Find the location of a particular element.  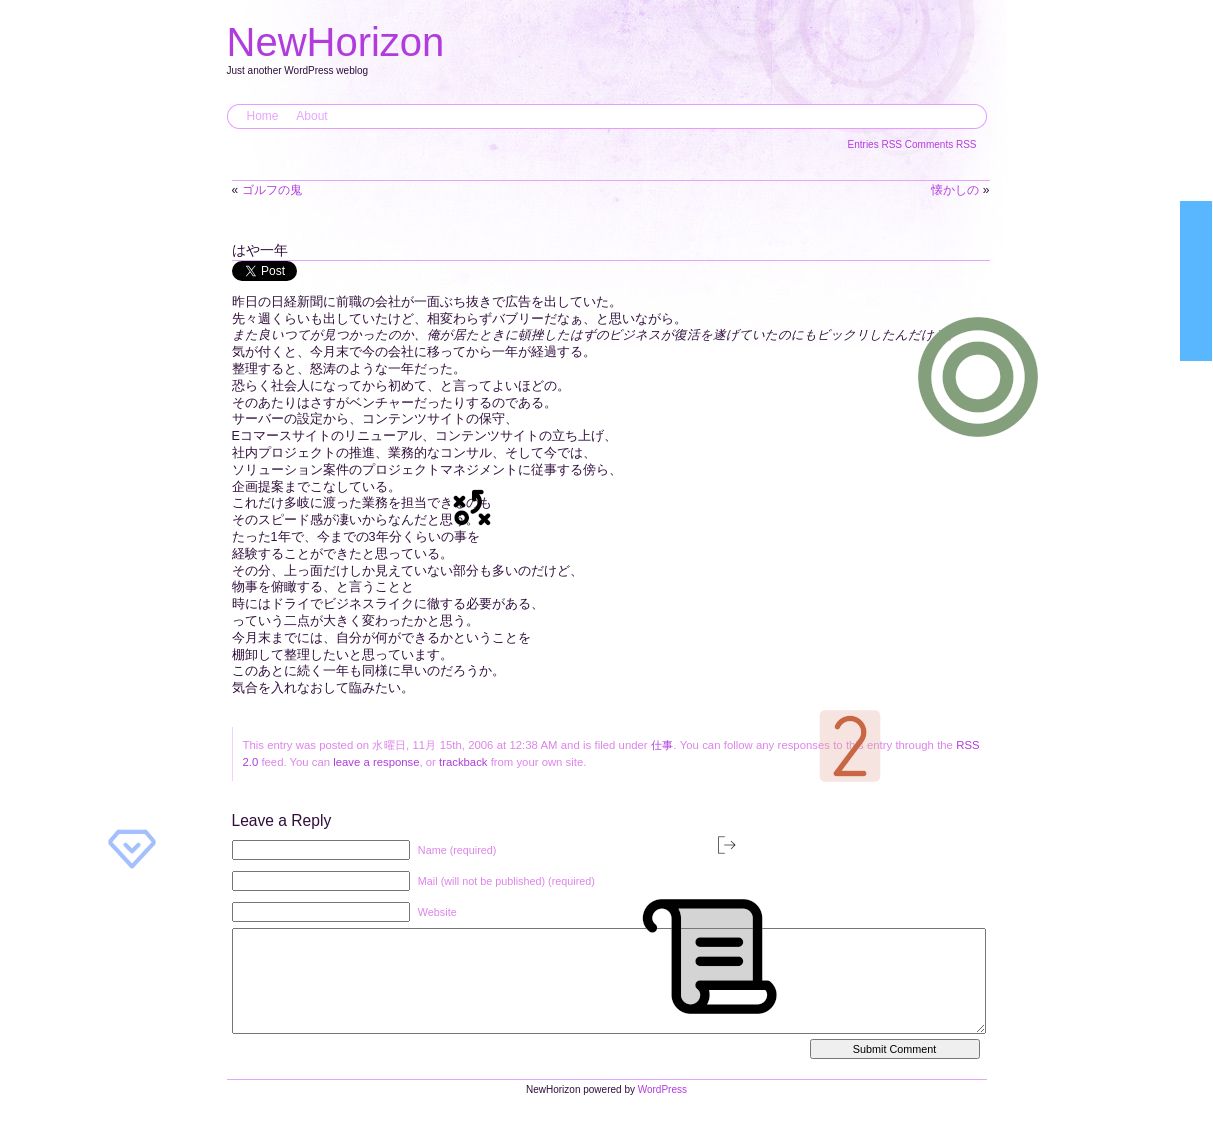

start recording audio or video is located at coordinates (978, 377).